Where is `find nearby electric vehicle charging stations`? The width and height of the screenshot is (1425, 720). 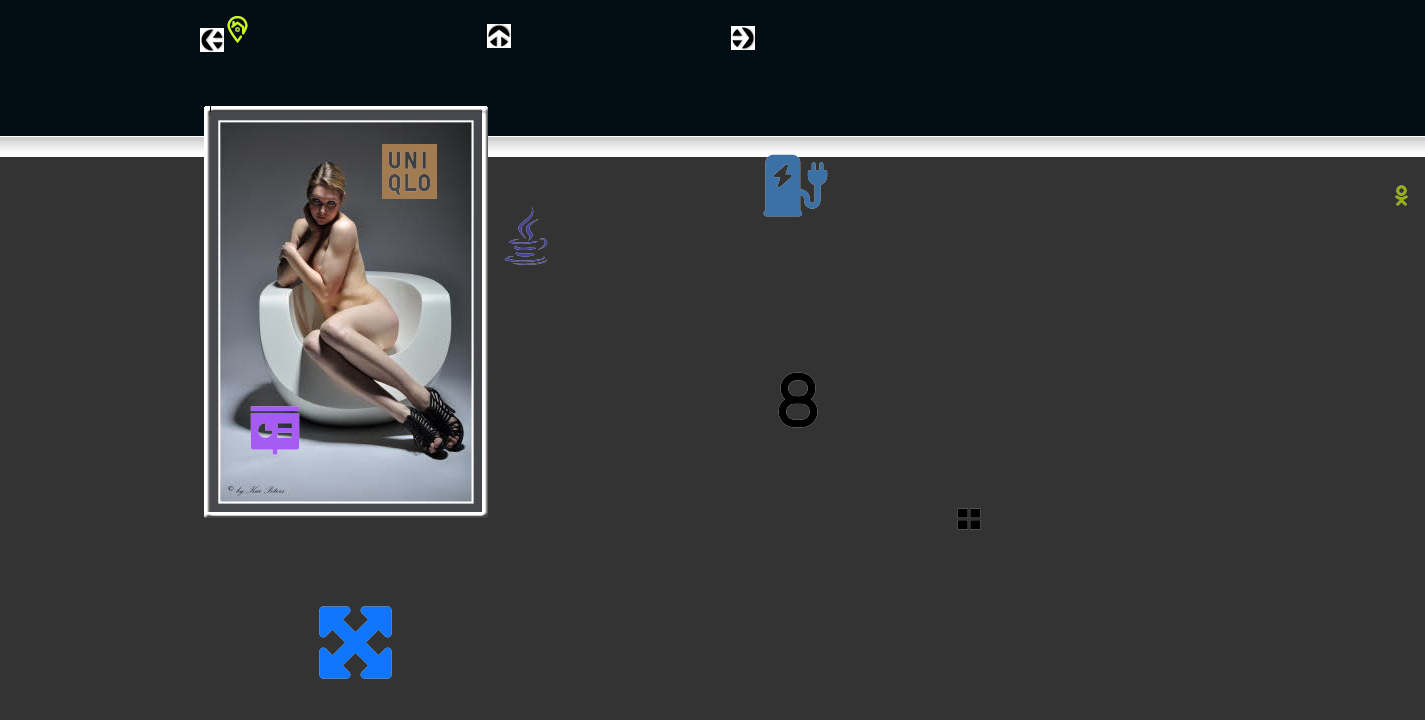 find nearby electric vehicle charging stations is located at coordinates (792, 185).